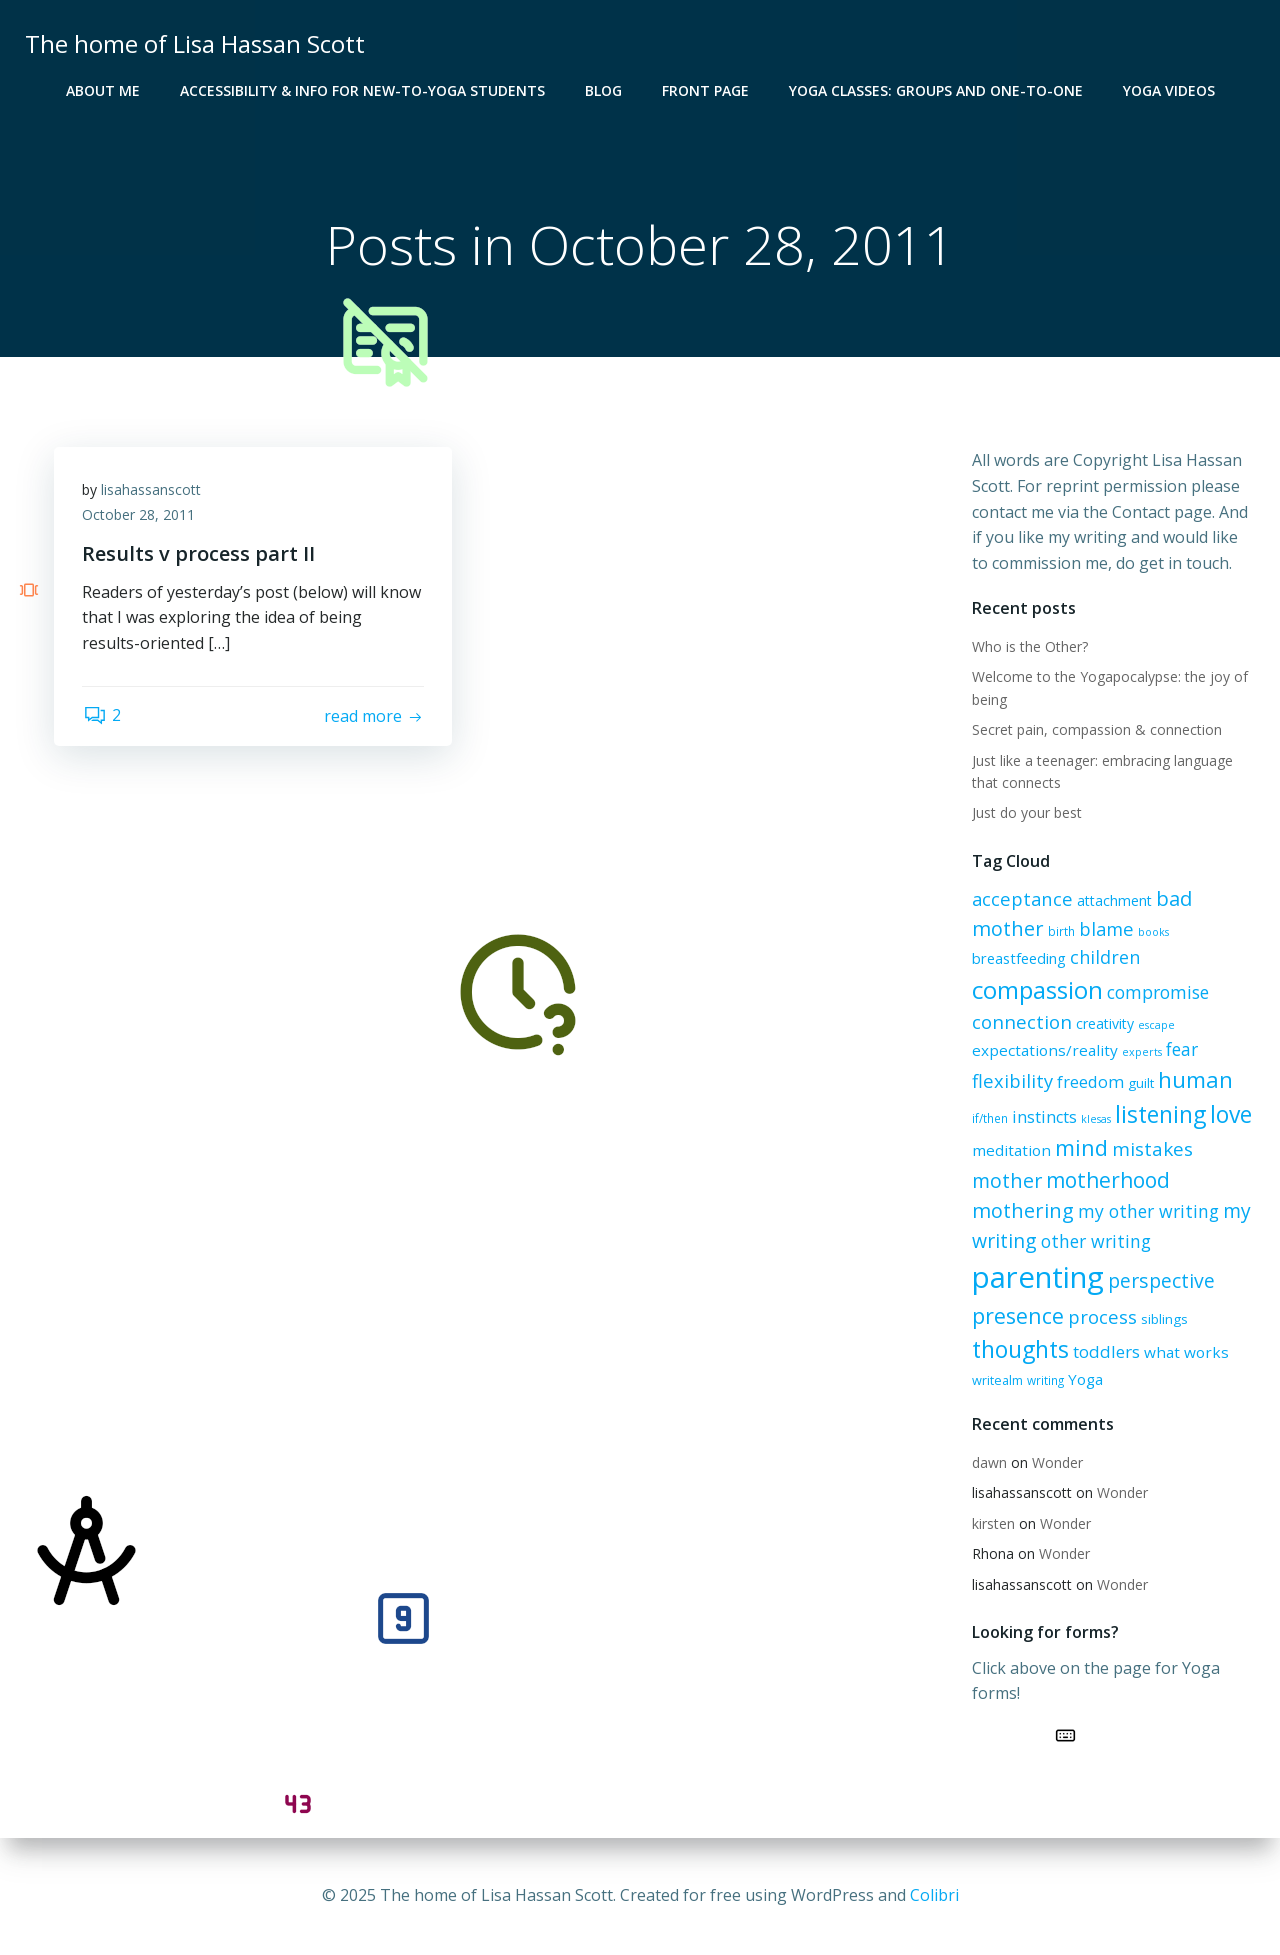 This screenshot has height=1955, width=1280. Describe the element at coordinates (86, 1550) in the screenshot. I see `access geometry or drawing tools` at that location.